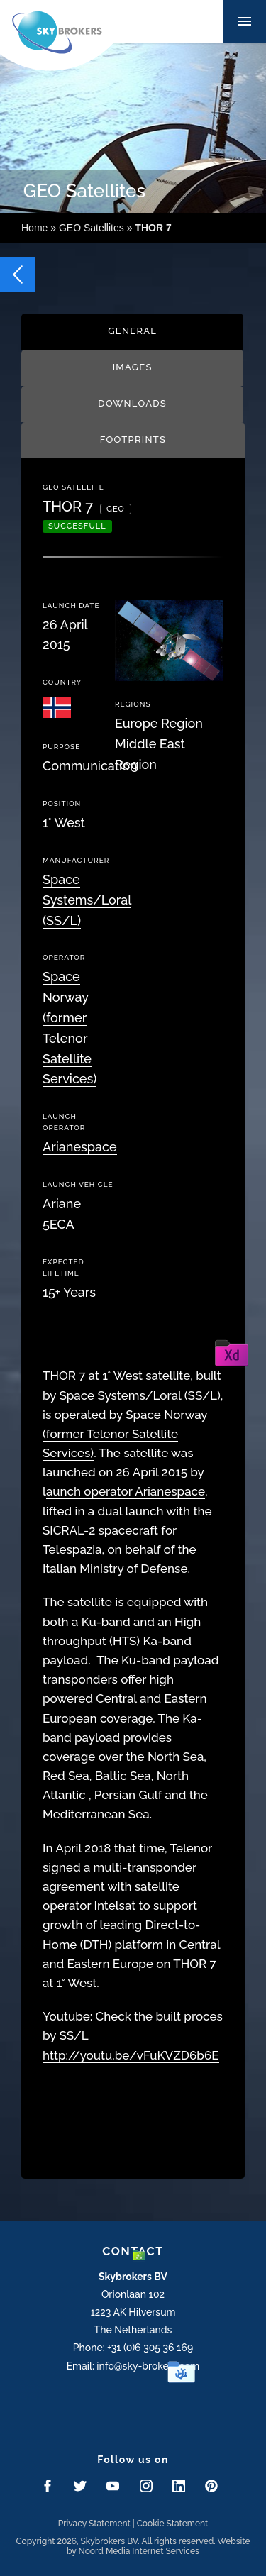 This screenshot has width=266, height=2576. I want to click on open your gamejolt games folder, so click(139, 2255).